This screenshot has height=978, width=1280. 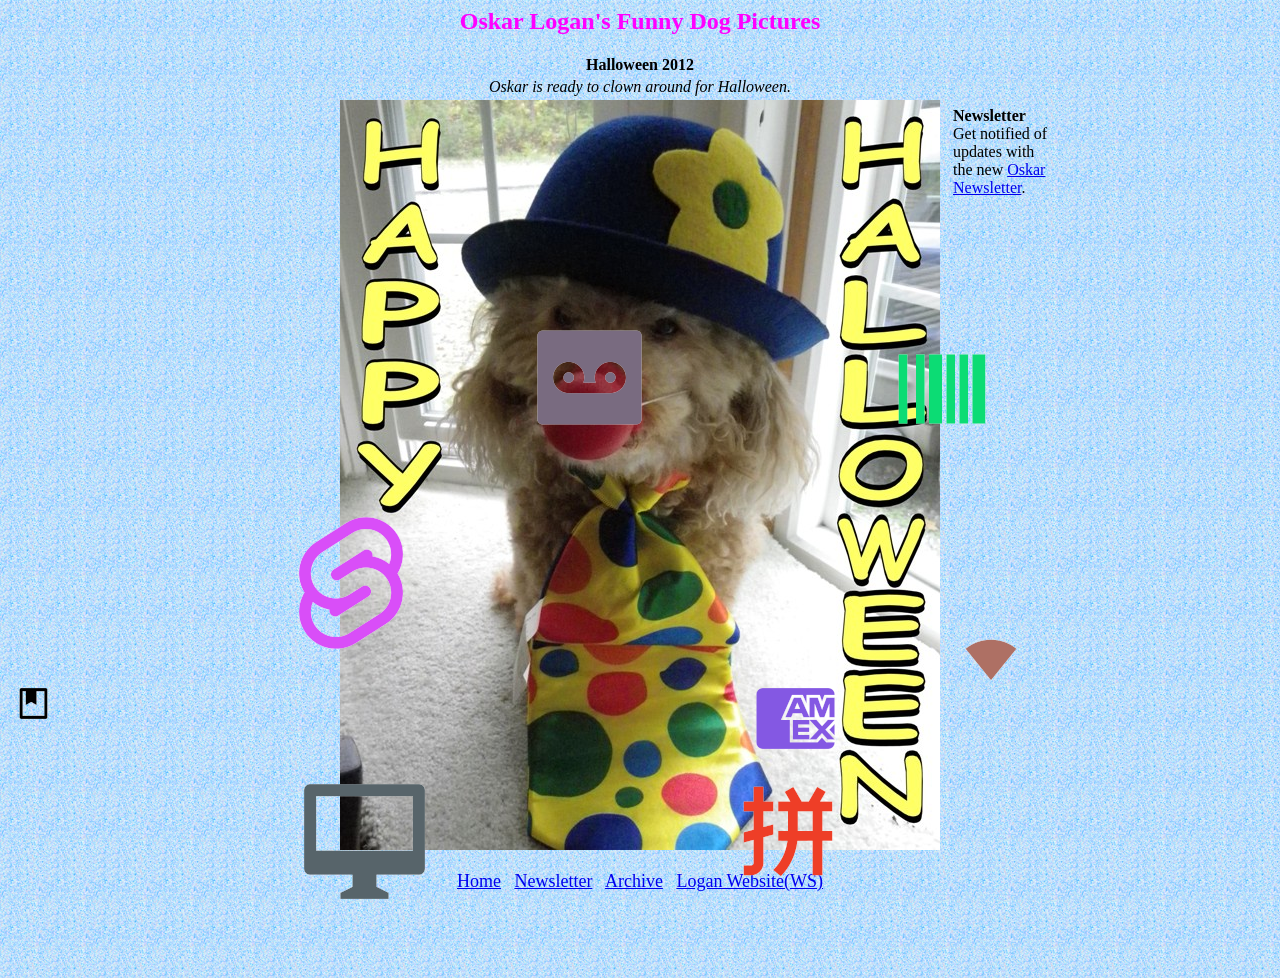 What do you see at coordinates (33, 703) in the screenshot?
I see `view bookmarked file` at bounding box center [33, 703].